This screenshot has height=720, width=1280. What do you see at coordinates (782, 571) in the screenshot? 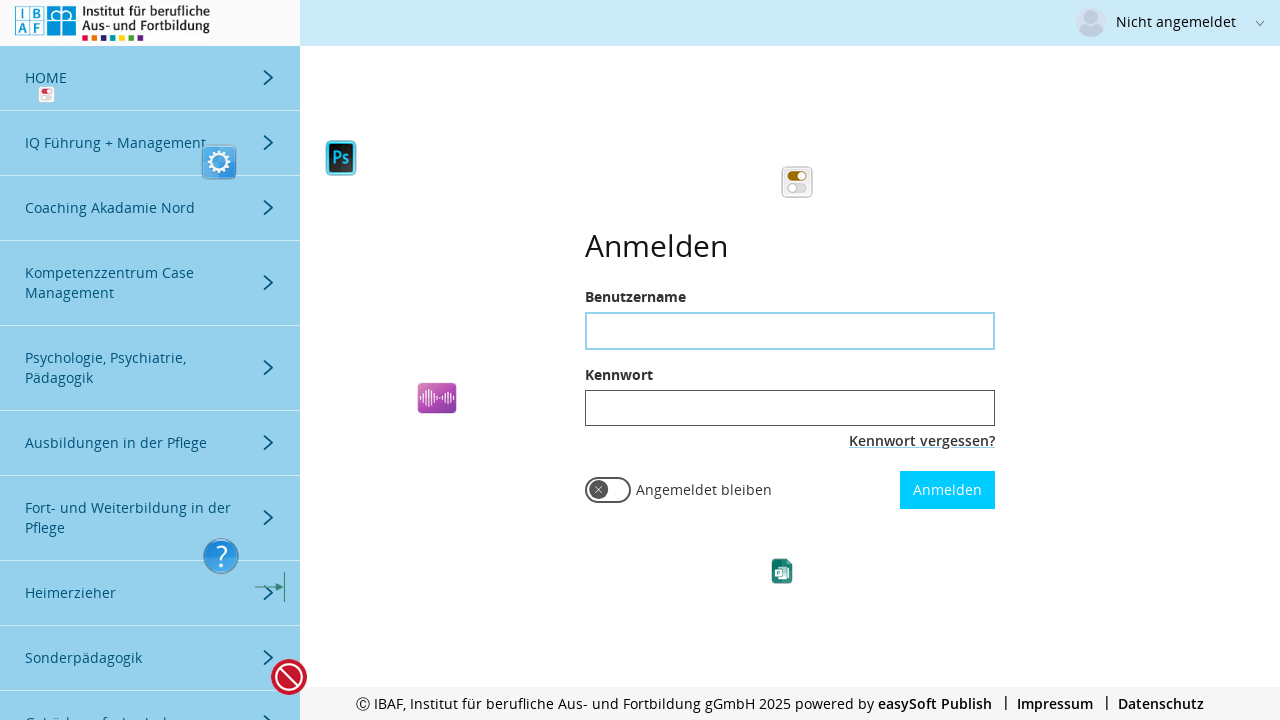
I see `microsoft publisher document file` at bounding box center [782, 571].